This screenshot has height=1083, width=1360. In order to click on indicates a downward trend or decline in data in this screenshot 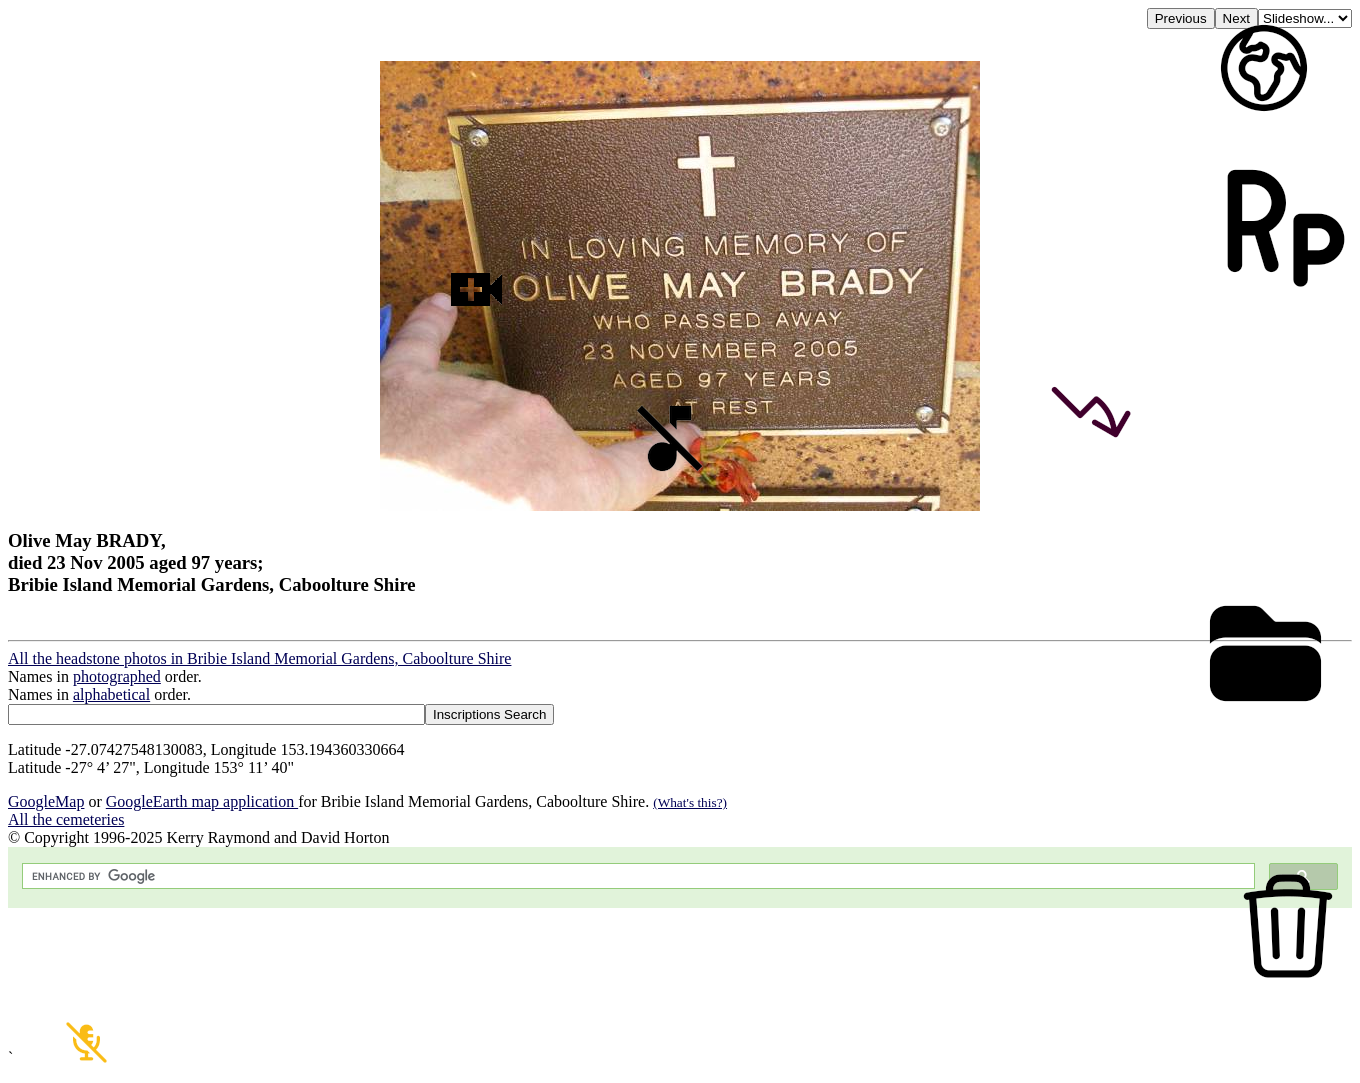, I will do `click(1091, 412)`.